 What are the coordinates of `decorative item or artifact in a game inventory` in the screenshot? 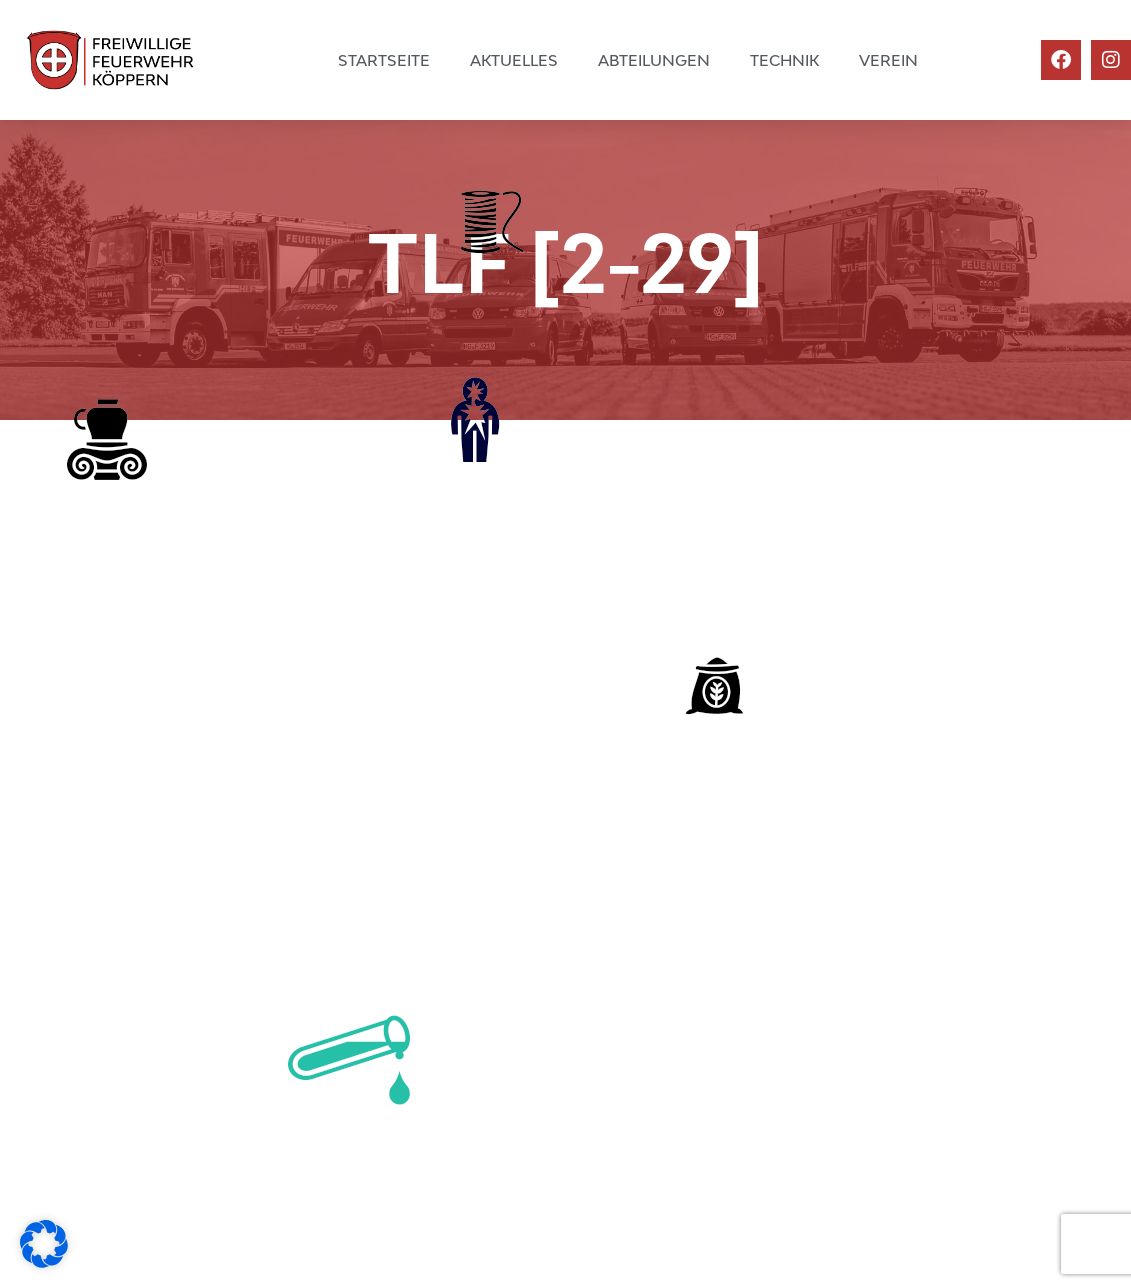 It's located at (107, 439).